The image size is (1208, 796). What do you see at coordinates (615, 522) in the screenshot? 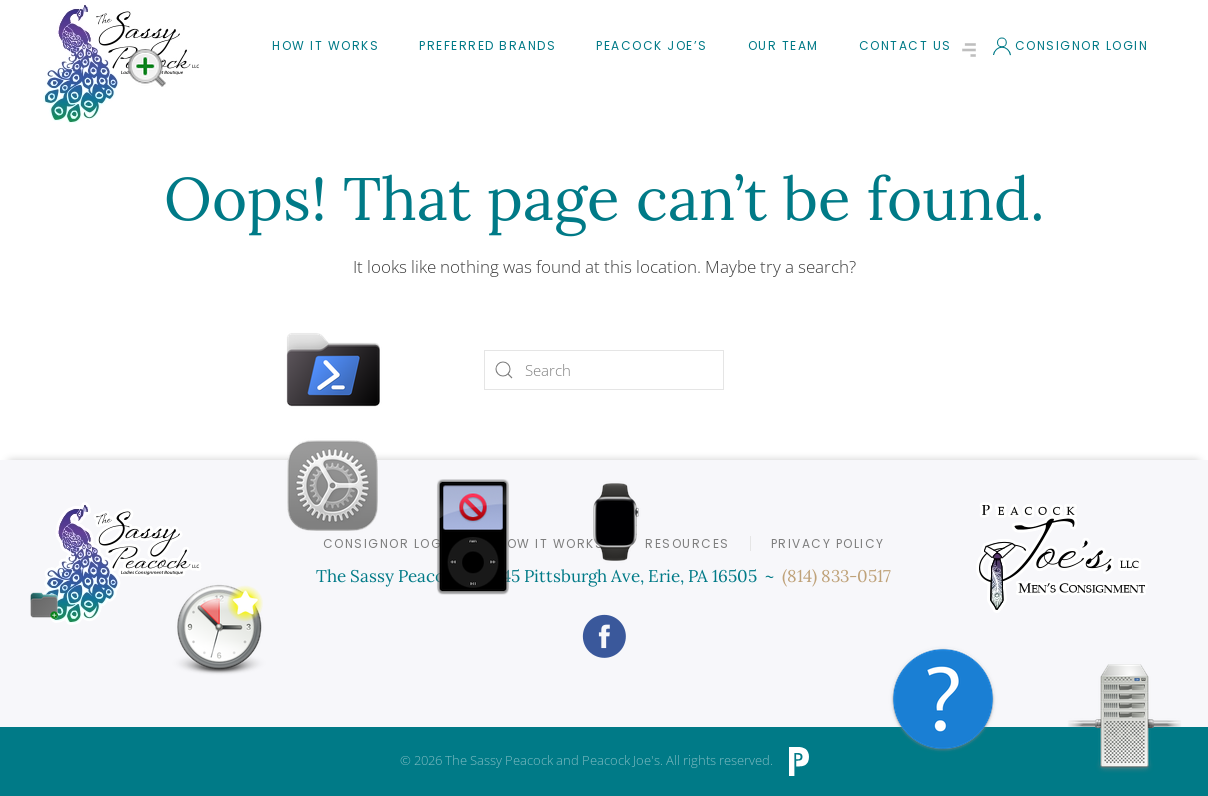
I see `manage your paired Apple Watch` at bounding box center [615, 522].